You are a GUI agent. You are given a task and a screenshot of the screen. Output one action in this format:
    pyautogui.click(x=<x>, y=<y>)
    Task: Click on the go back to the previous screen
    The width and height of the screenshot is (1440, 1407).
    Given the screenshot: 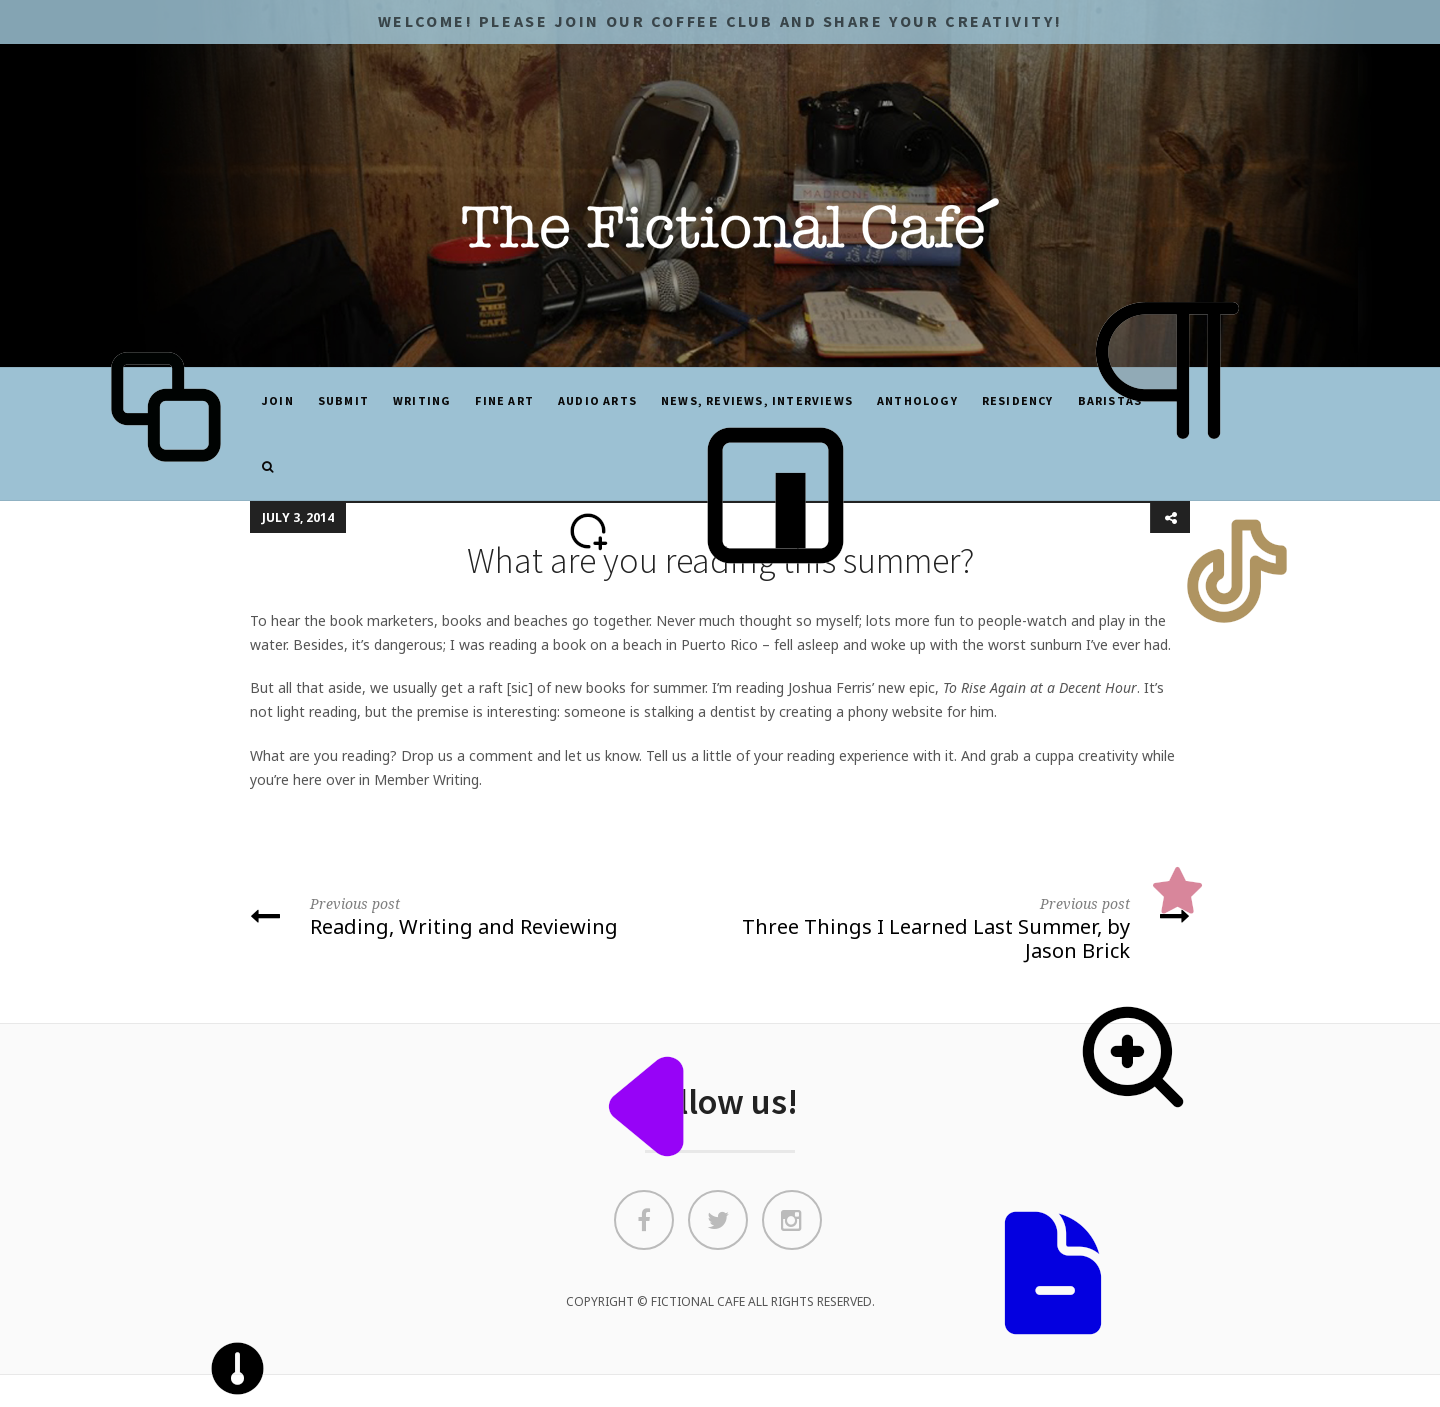 What is the action you would take?
    pyautogui.click(x=654, y=1106)
    